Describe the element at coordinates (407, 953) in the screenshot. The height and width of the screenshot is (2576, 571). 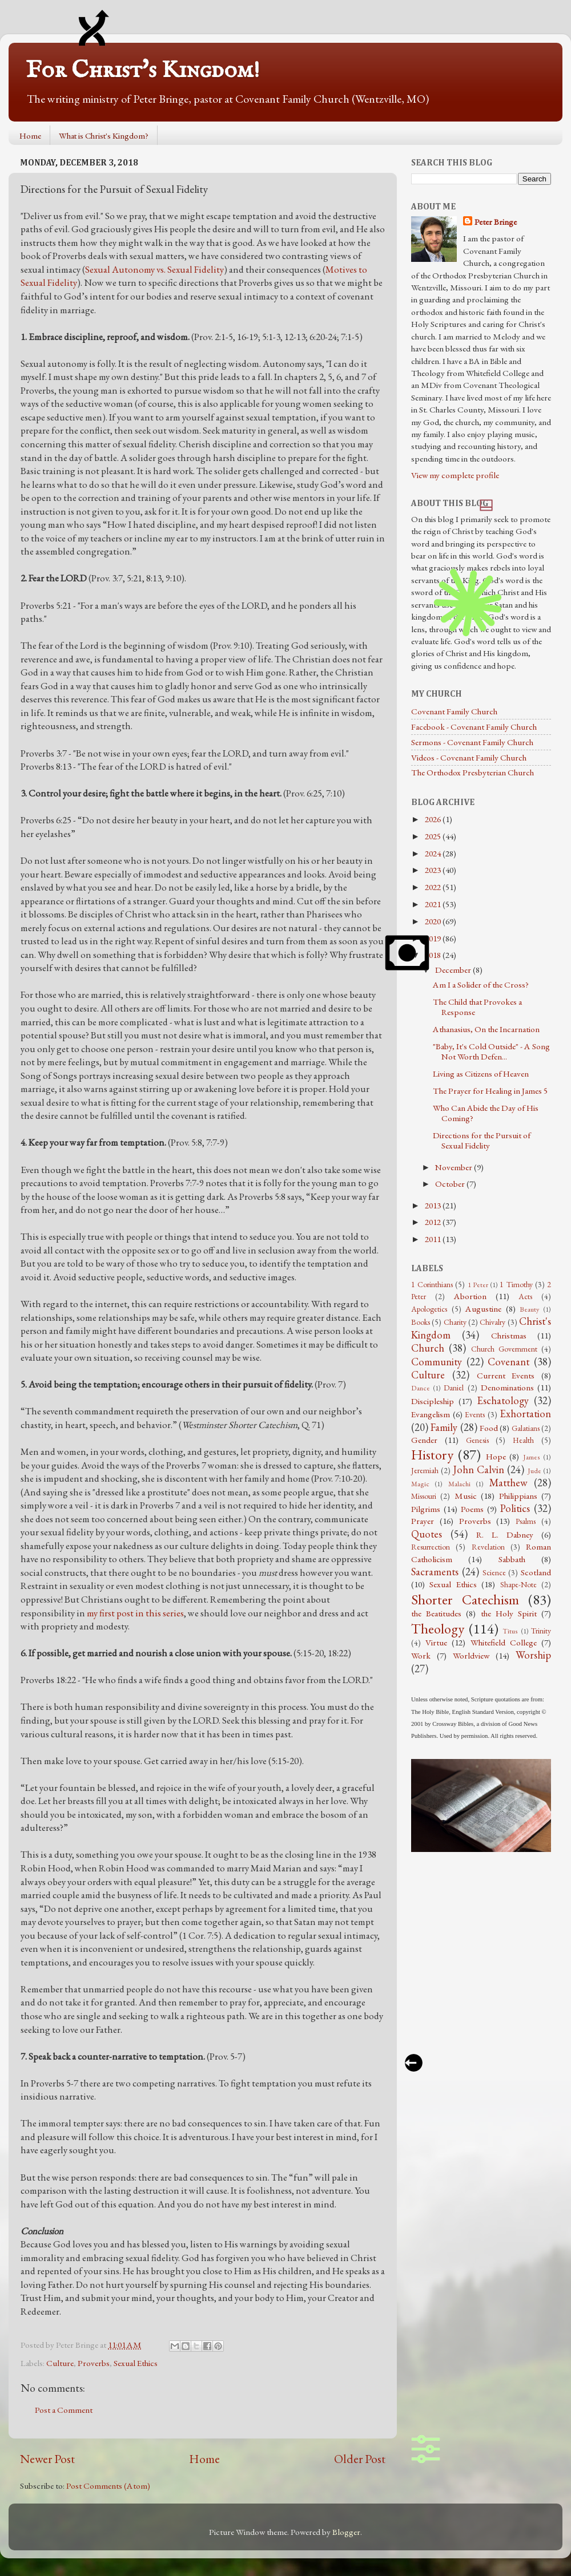
I see `view cash or currency balance` at that location.